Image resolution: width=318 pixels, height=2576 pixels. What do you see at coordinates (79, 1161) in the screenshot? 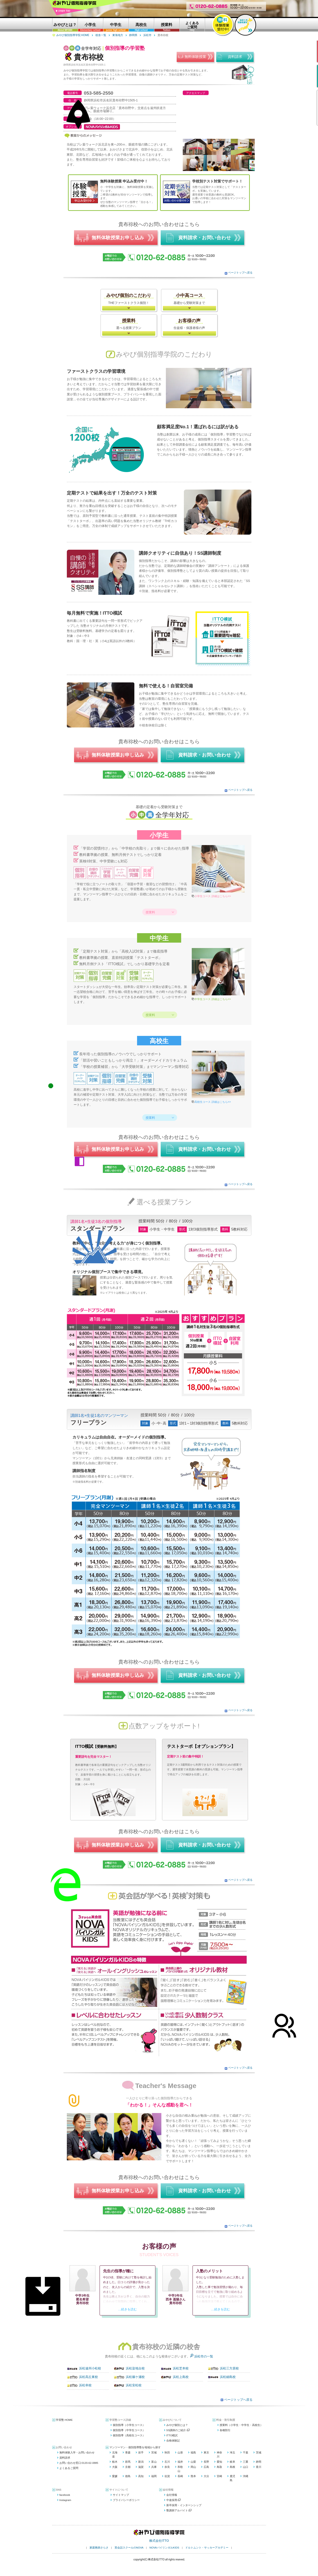
I see `switch to column layout view` at bounding box center [79, 1161].